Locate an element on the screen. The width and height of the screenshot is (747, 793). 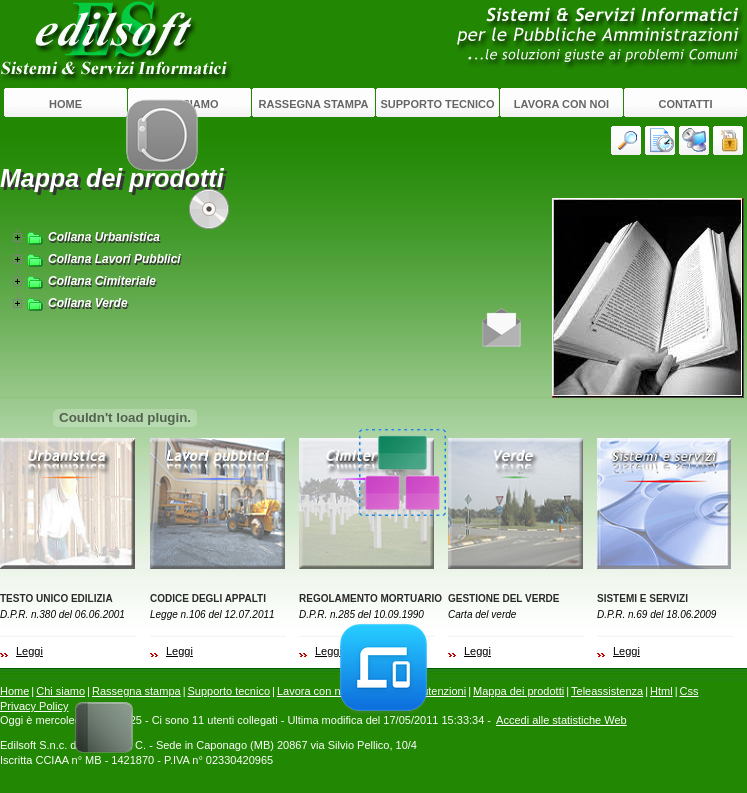
indicates a blank DVD-R disc ready for burning is located at coordinates (209, 209).